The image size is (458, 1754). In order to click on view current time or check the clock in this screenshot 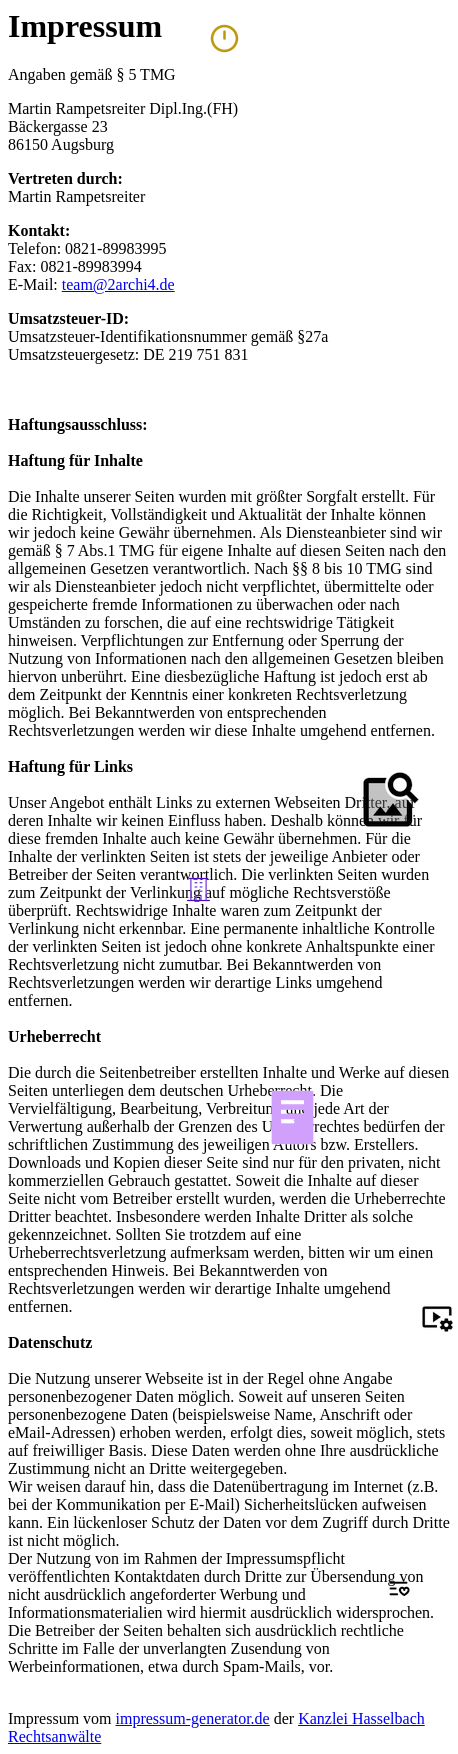, I will do `click(224, 38)`.